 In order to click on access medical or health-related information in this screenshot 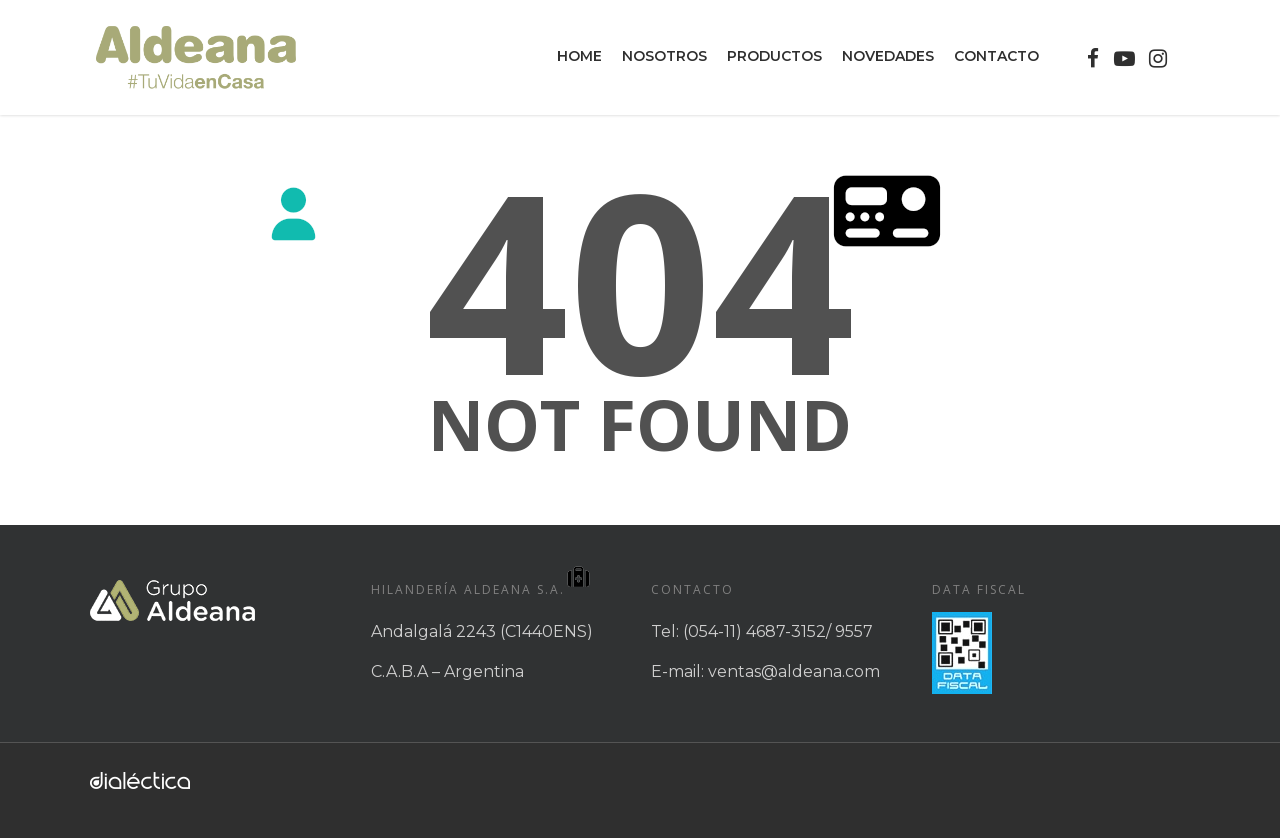, I will do `click(578, 577)`.